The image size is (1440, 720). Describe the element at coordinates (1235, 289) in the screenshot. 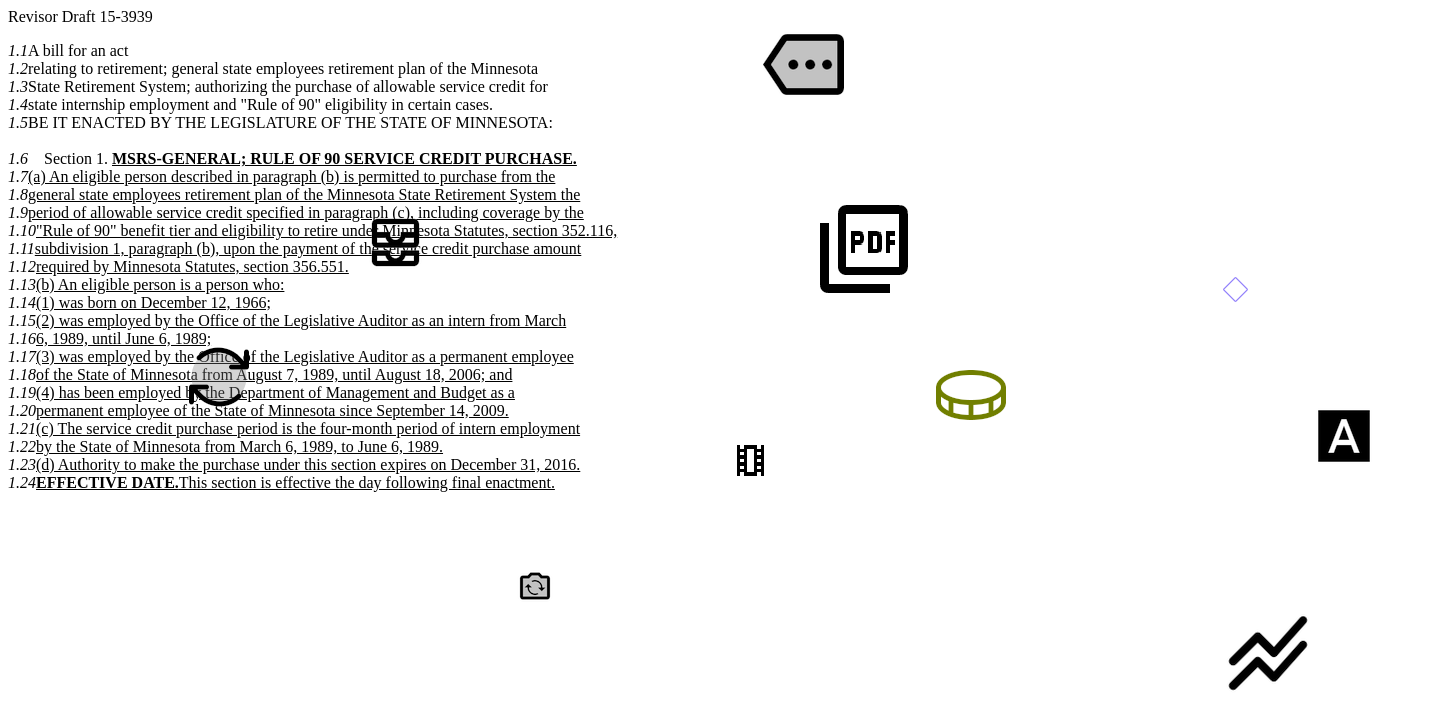

I see `indicates premium or valuable content` at that location.